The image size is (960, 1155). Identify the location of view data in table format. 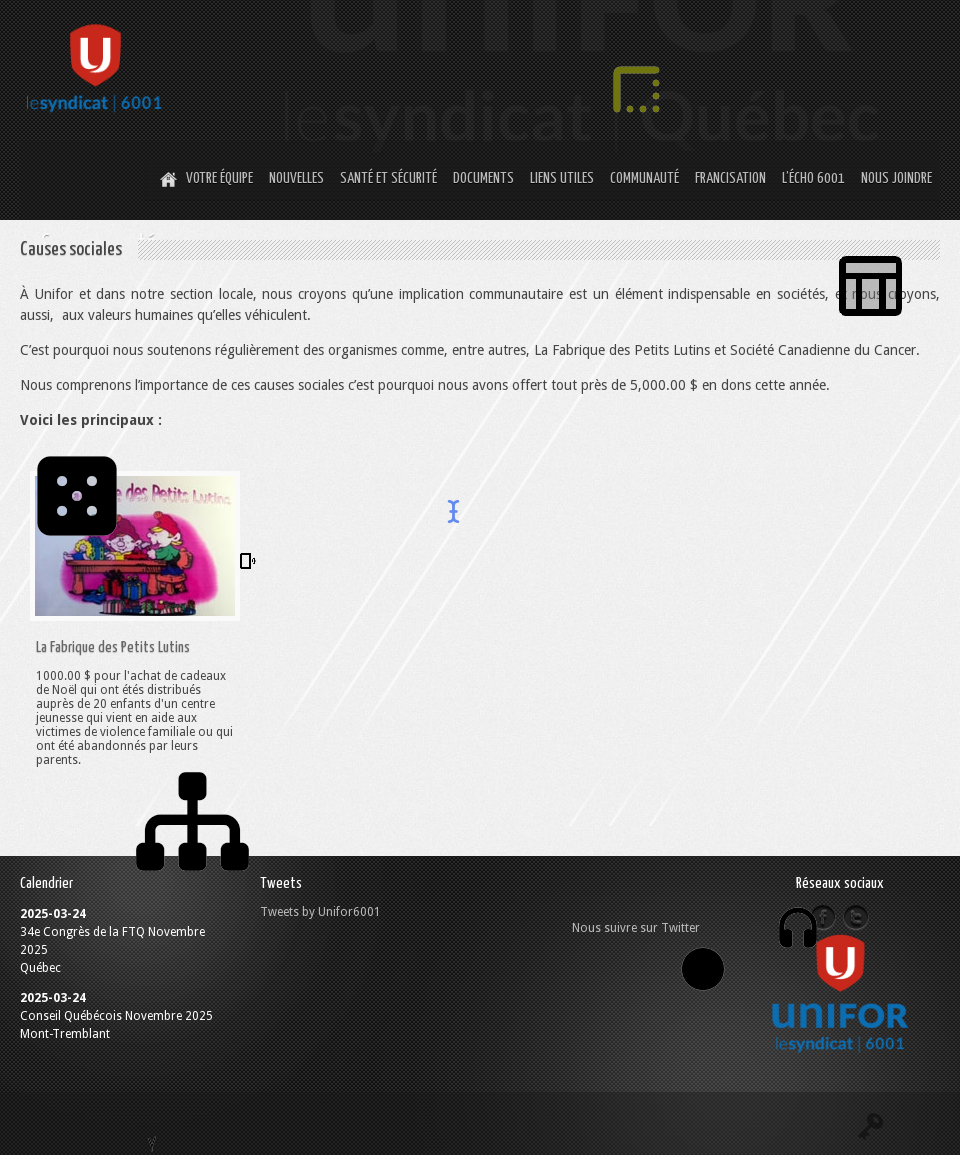
(869, 286).